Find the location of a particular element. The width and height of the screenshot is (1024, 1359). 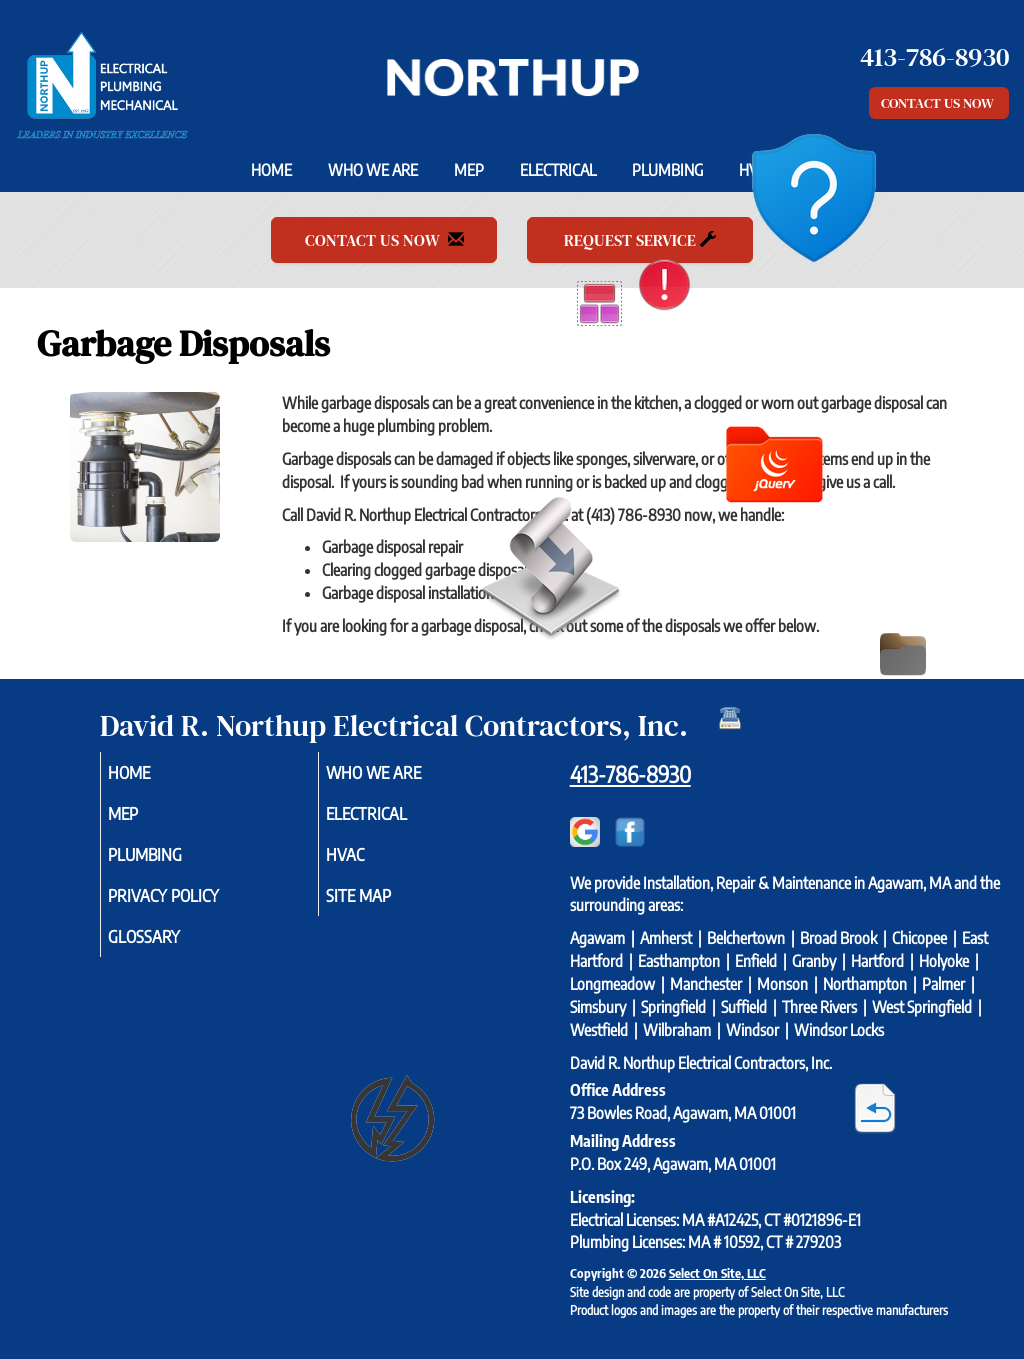

folder containing jQuery library files is located at coordinates (774, 467).